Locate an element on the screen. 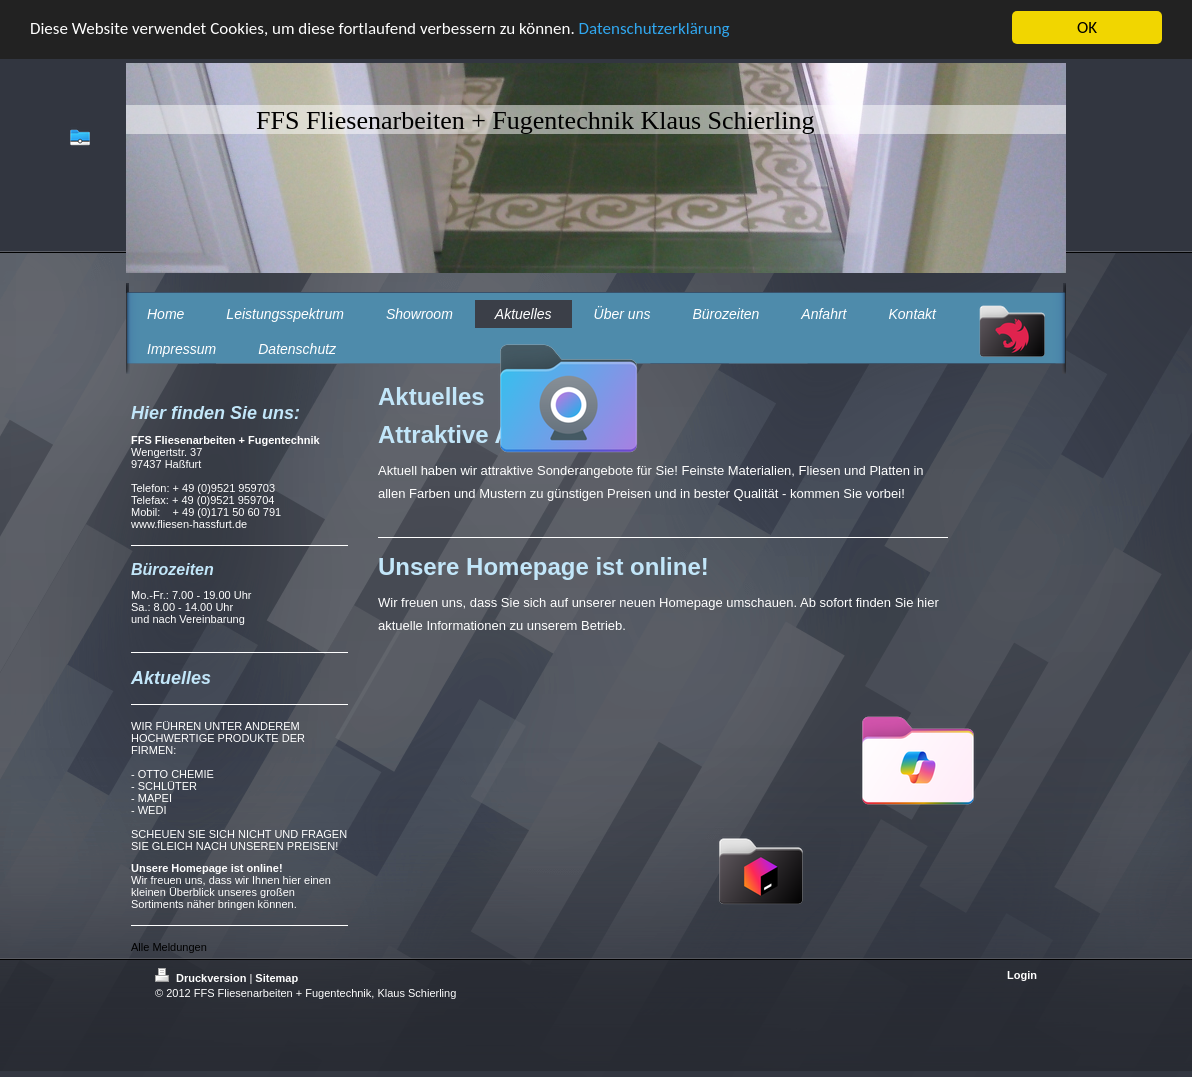 The height and width of the screenshot is (1077, 1192). open folder containing microsoft copilot 365 files is located at coordinates (917, 763).